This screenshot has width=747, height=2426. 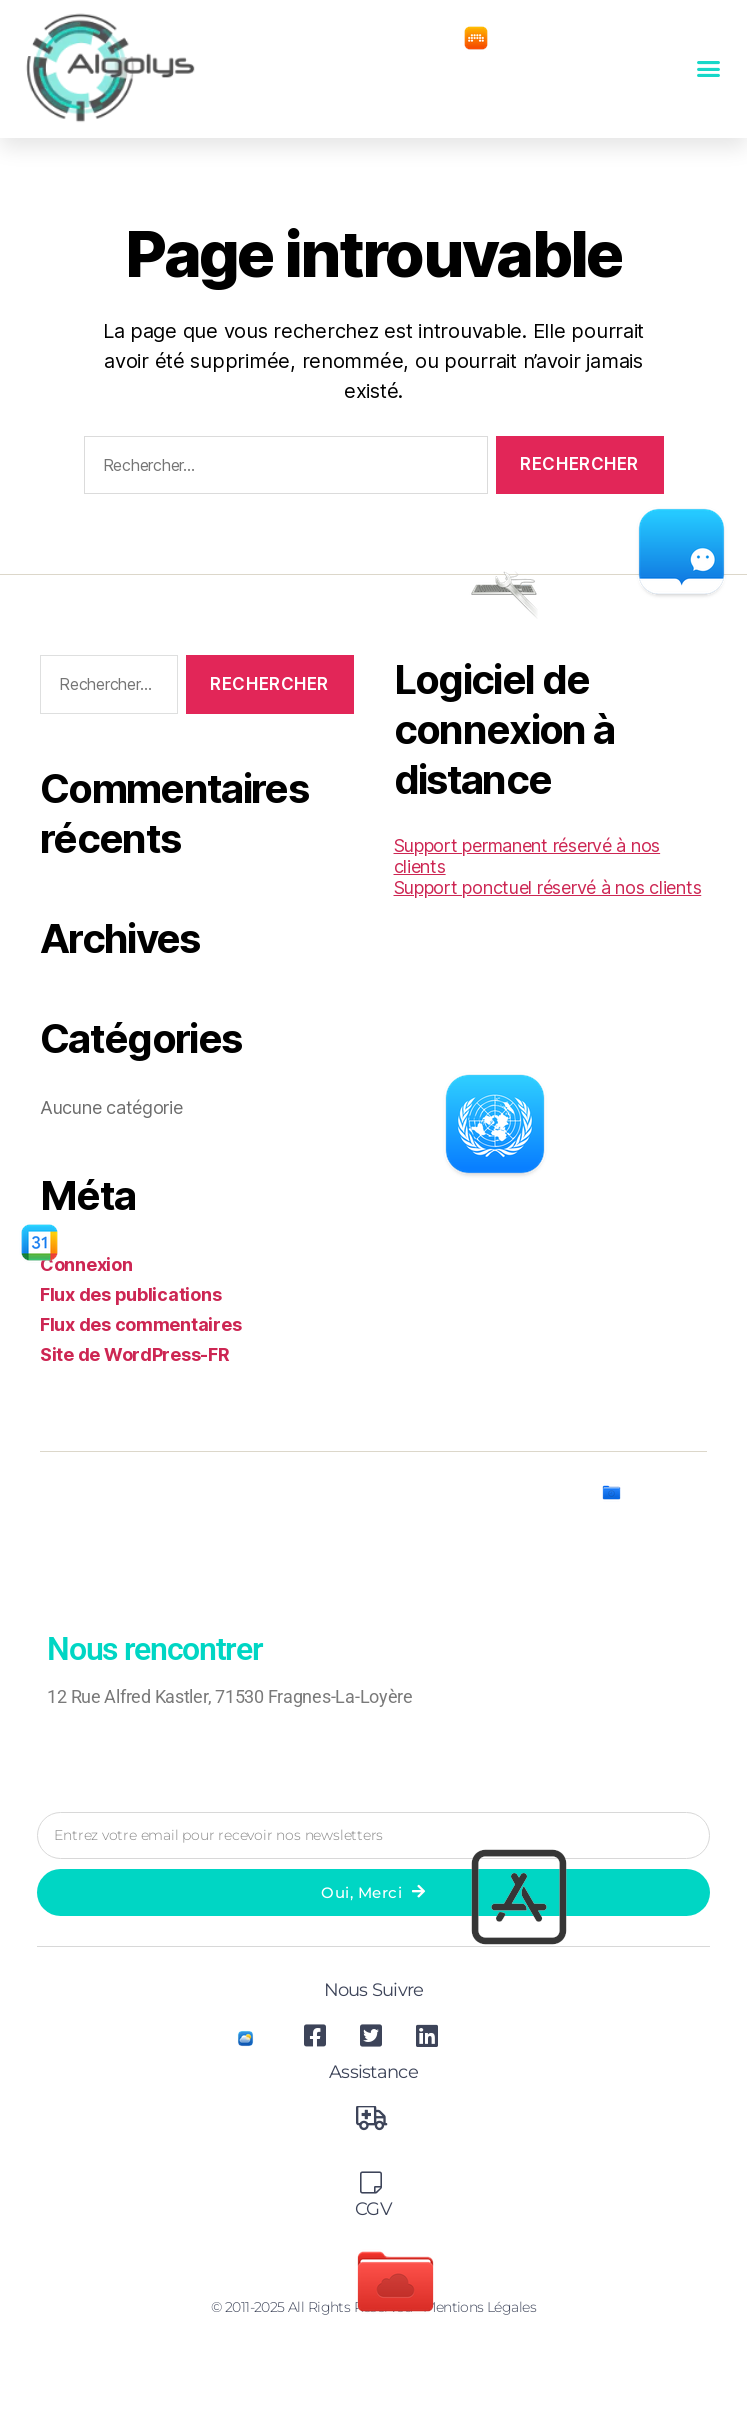 I want to click on open the weread app, so click(x=681, y=551).